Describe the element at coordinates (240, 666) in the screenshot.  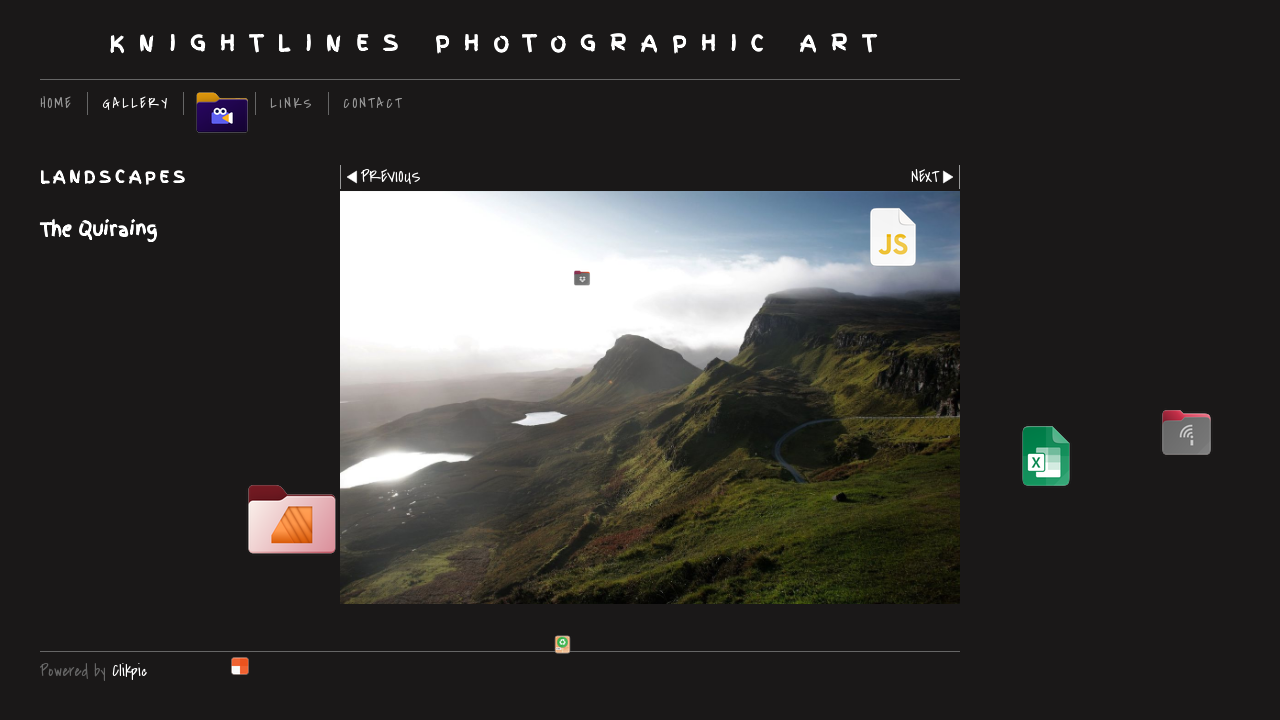
I see `switch to the bottom-left workspace` at that location.